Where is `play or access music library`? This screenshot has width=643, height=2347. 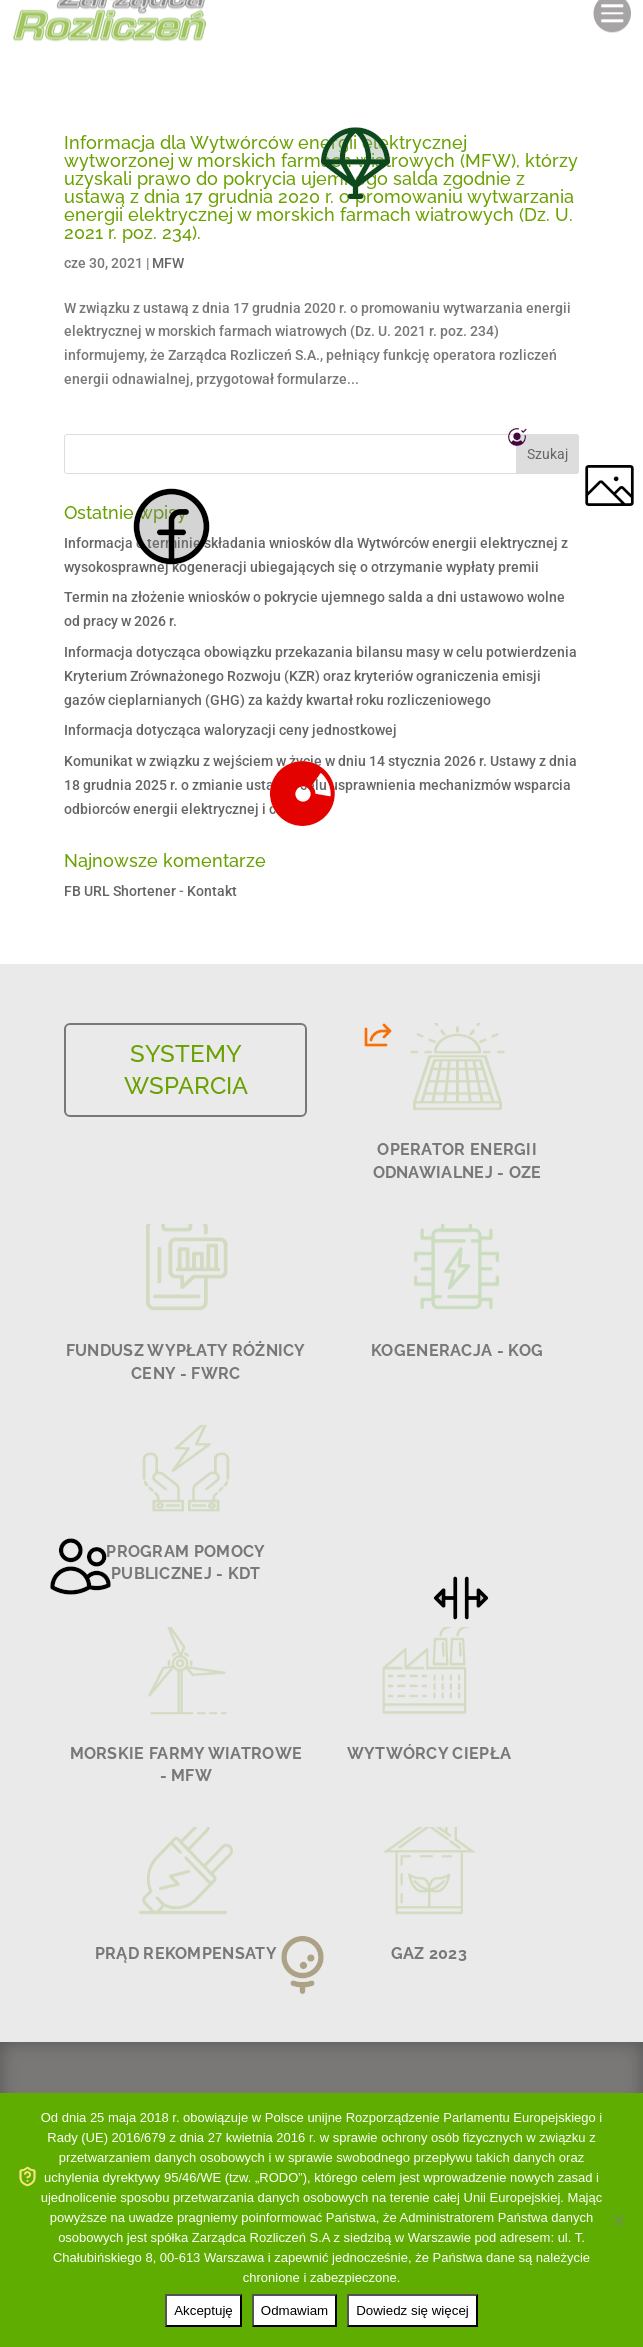
play or access music library is located at coordinates (303, 794).